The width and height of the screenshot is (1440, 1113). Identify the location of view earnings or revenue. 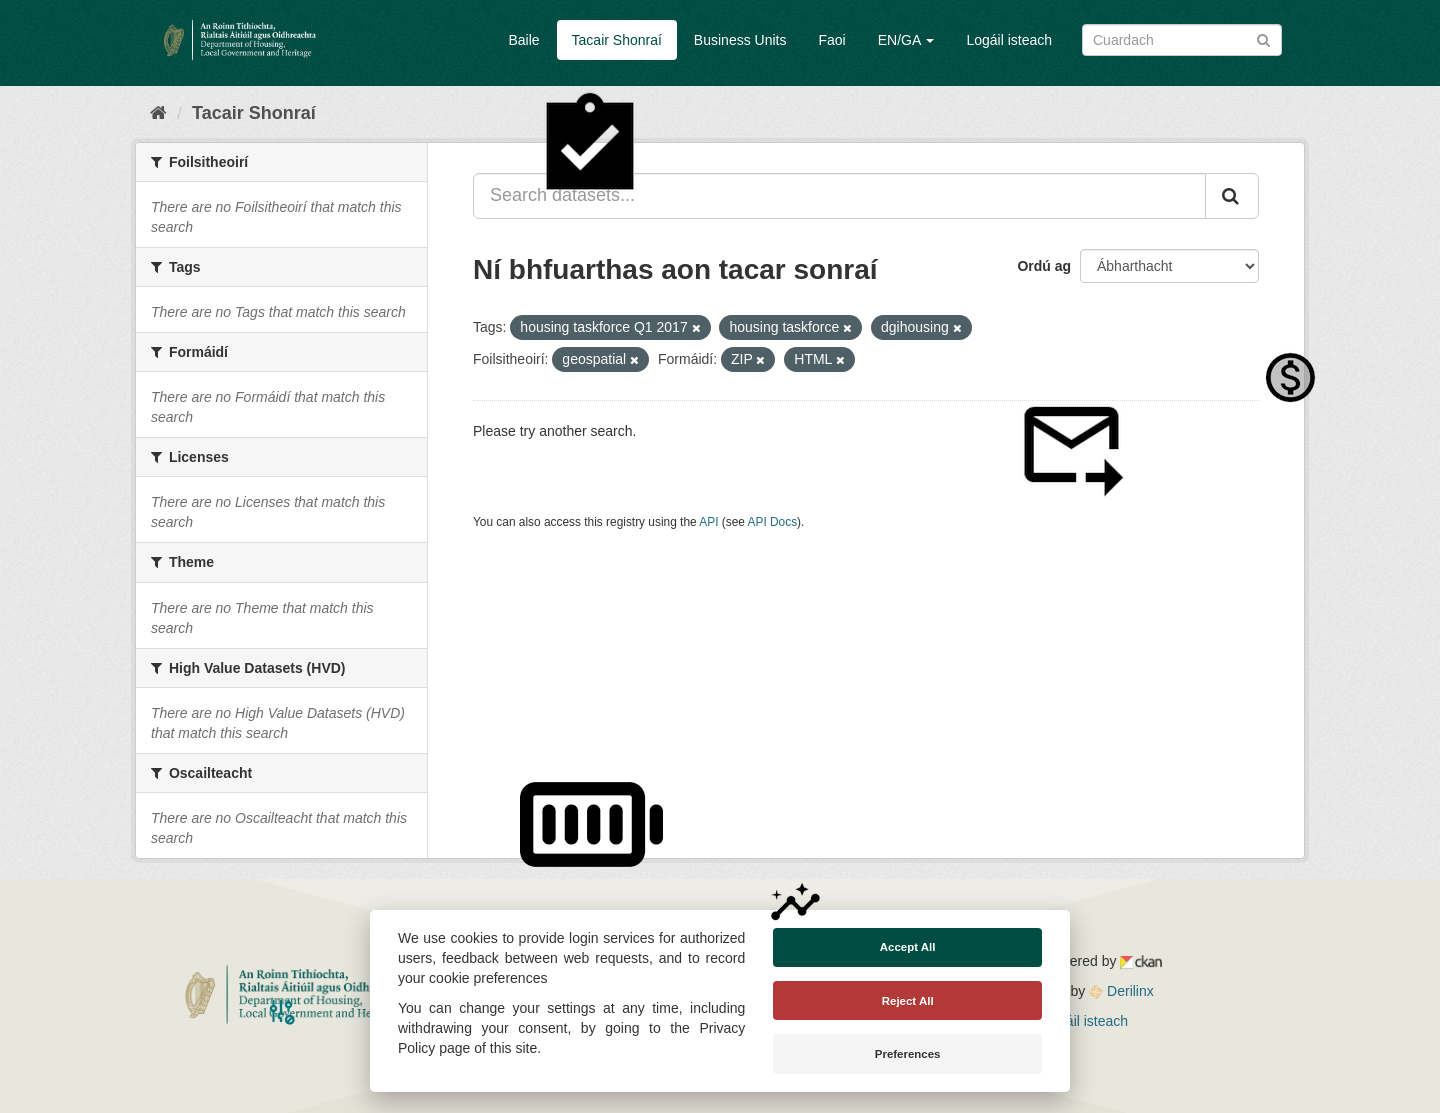
(1290, 377).